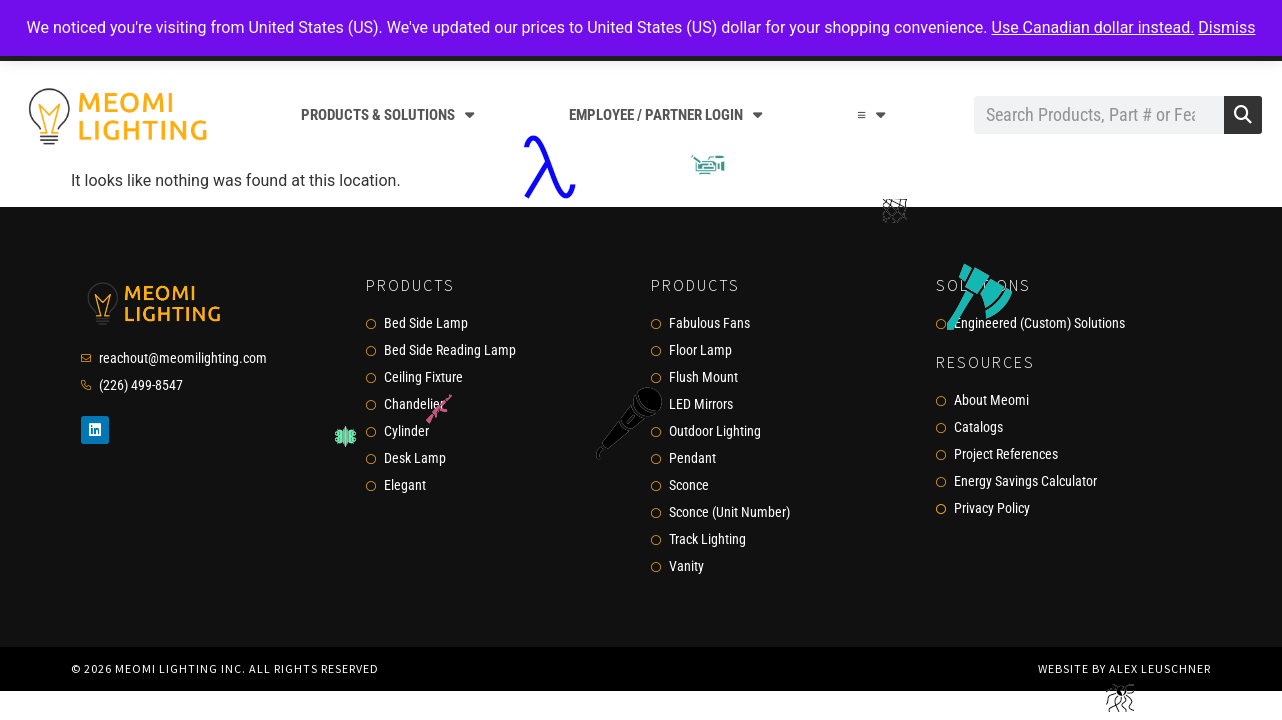  Describe the element at coordinates (626, 423) in the screenshot. I see `tap to start voice recording` at that location.